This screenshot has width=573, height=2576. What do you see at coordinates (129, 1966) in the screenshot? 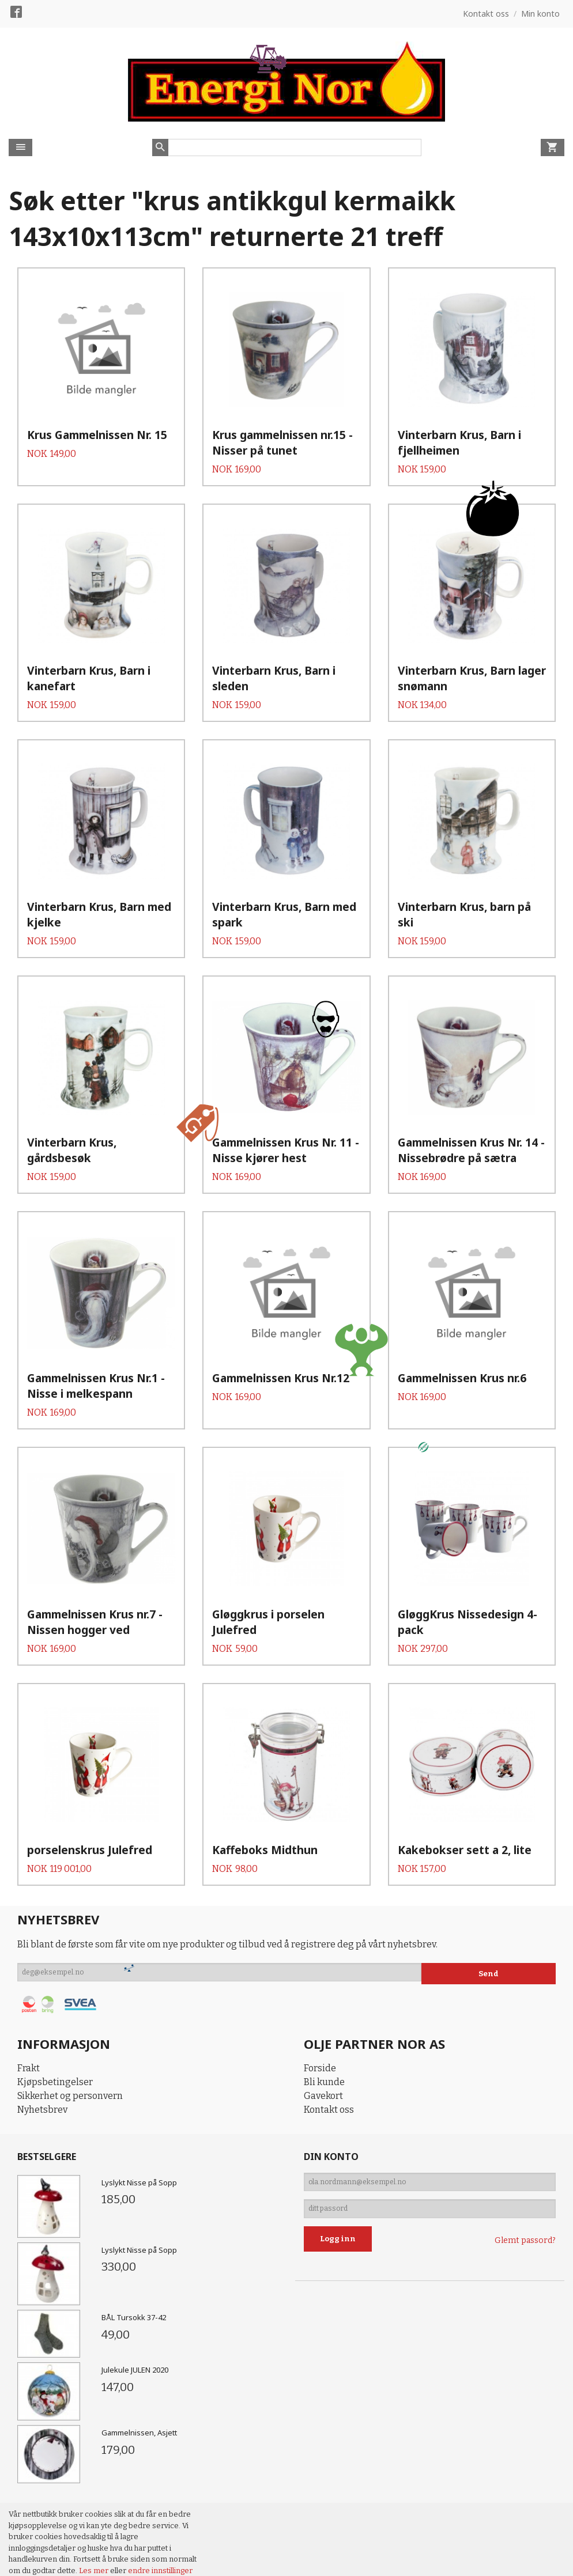
I see `indicates an unbalanced or unequal state` at bounding box center [129, 1966].